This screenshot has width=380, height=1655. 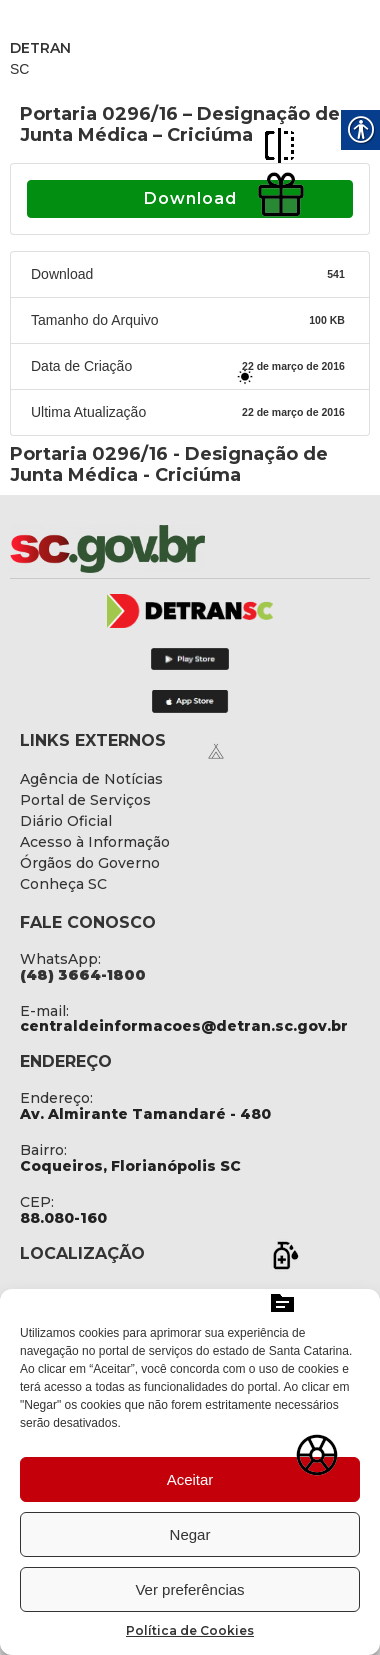 I want to click on indicates nuclear or radioactive content, so click(x=317, y=1455).